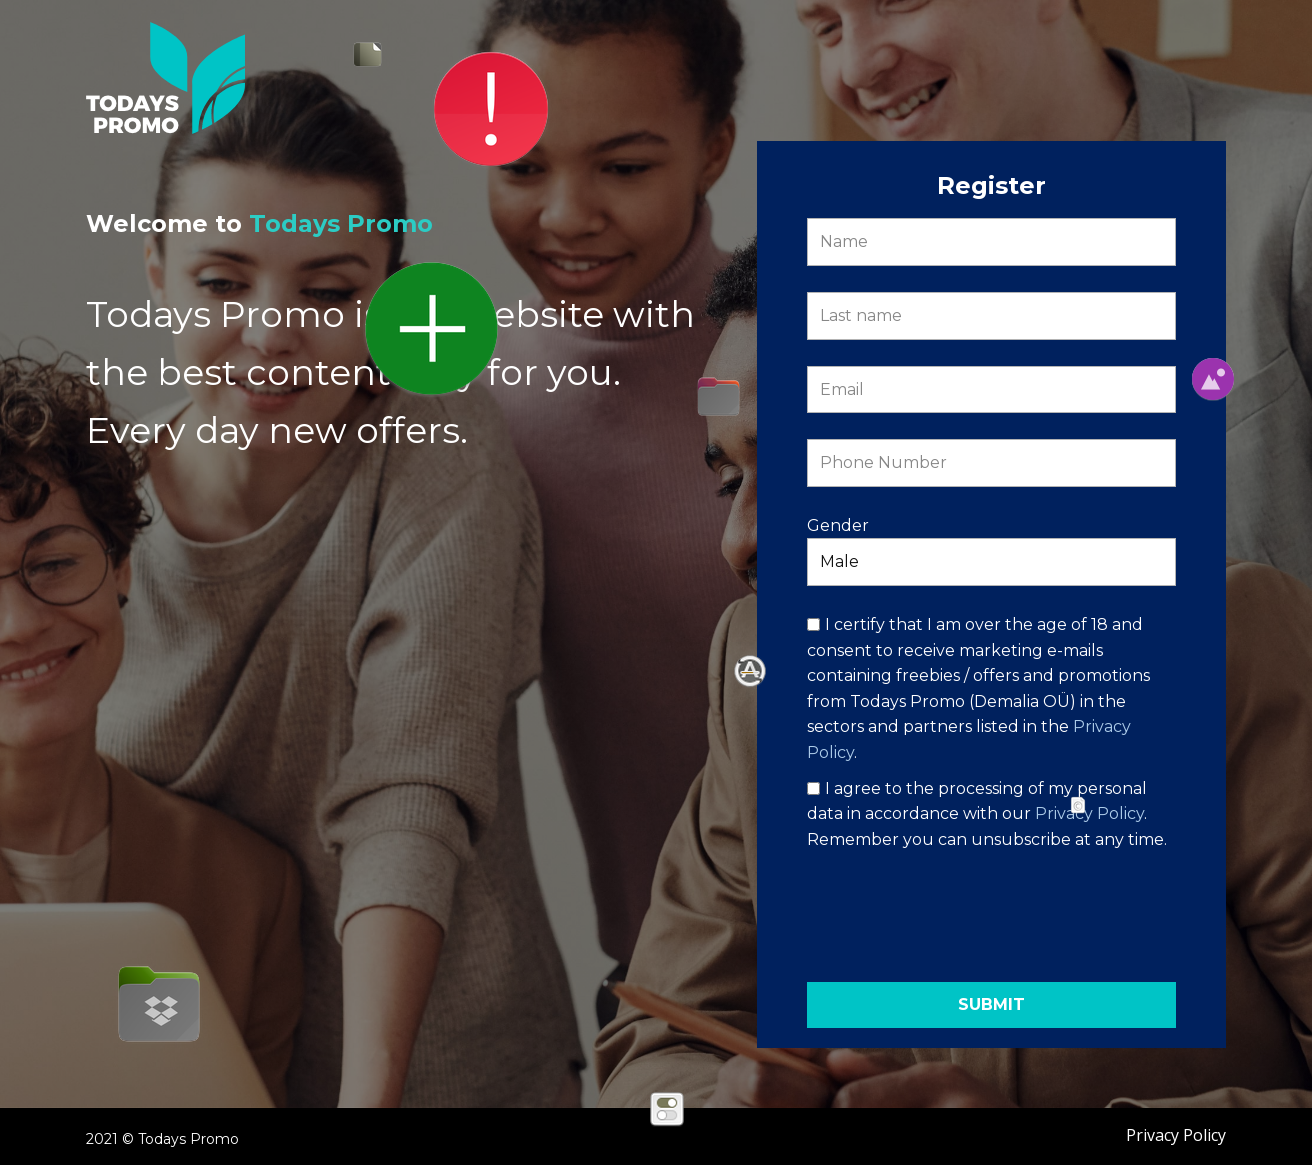 The height and width of the screenshot is (1165, 1312). What do you see at coordinates (667, 1109) in the screenshot?
I see `open gnome tweaks settings` at bounding box center [667, 1109].